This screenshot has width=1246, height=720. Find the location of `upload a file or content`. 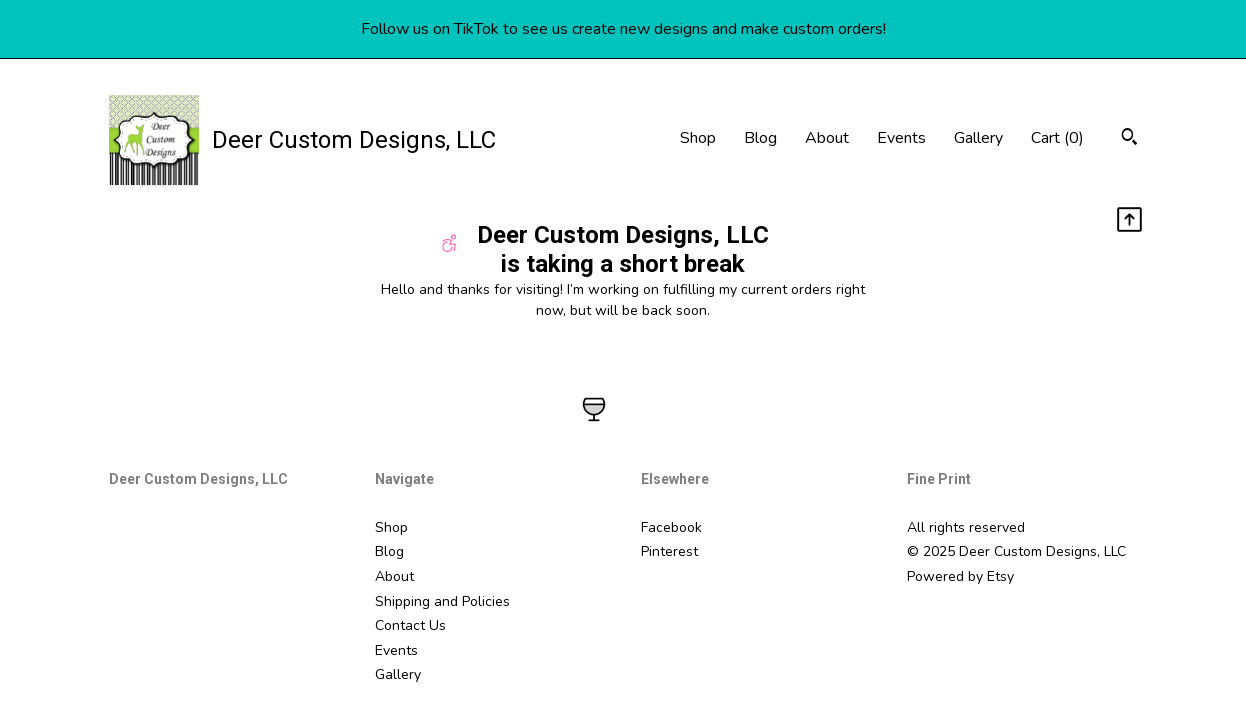

upload a file or content is located at coordinates (1129, 219).